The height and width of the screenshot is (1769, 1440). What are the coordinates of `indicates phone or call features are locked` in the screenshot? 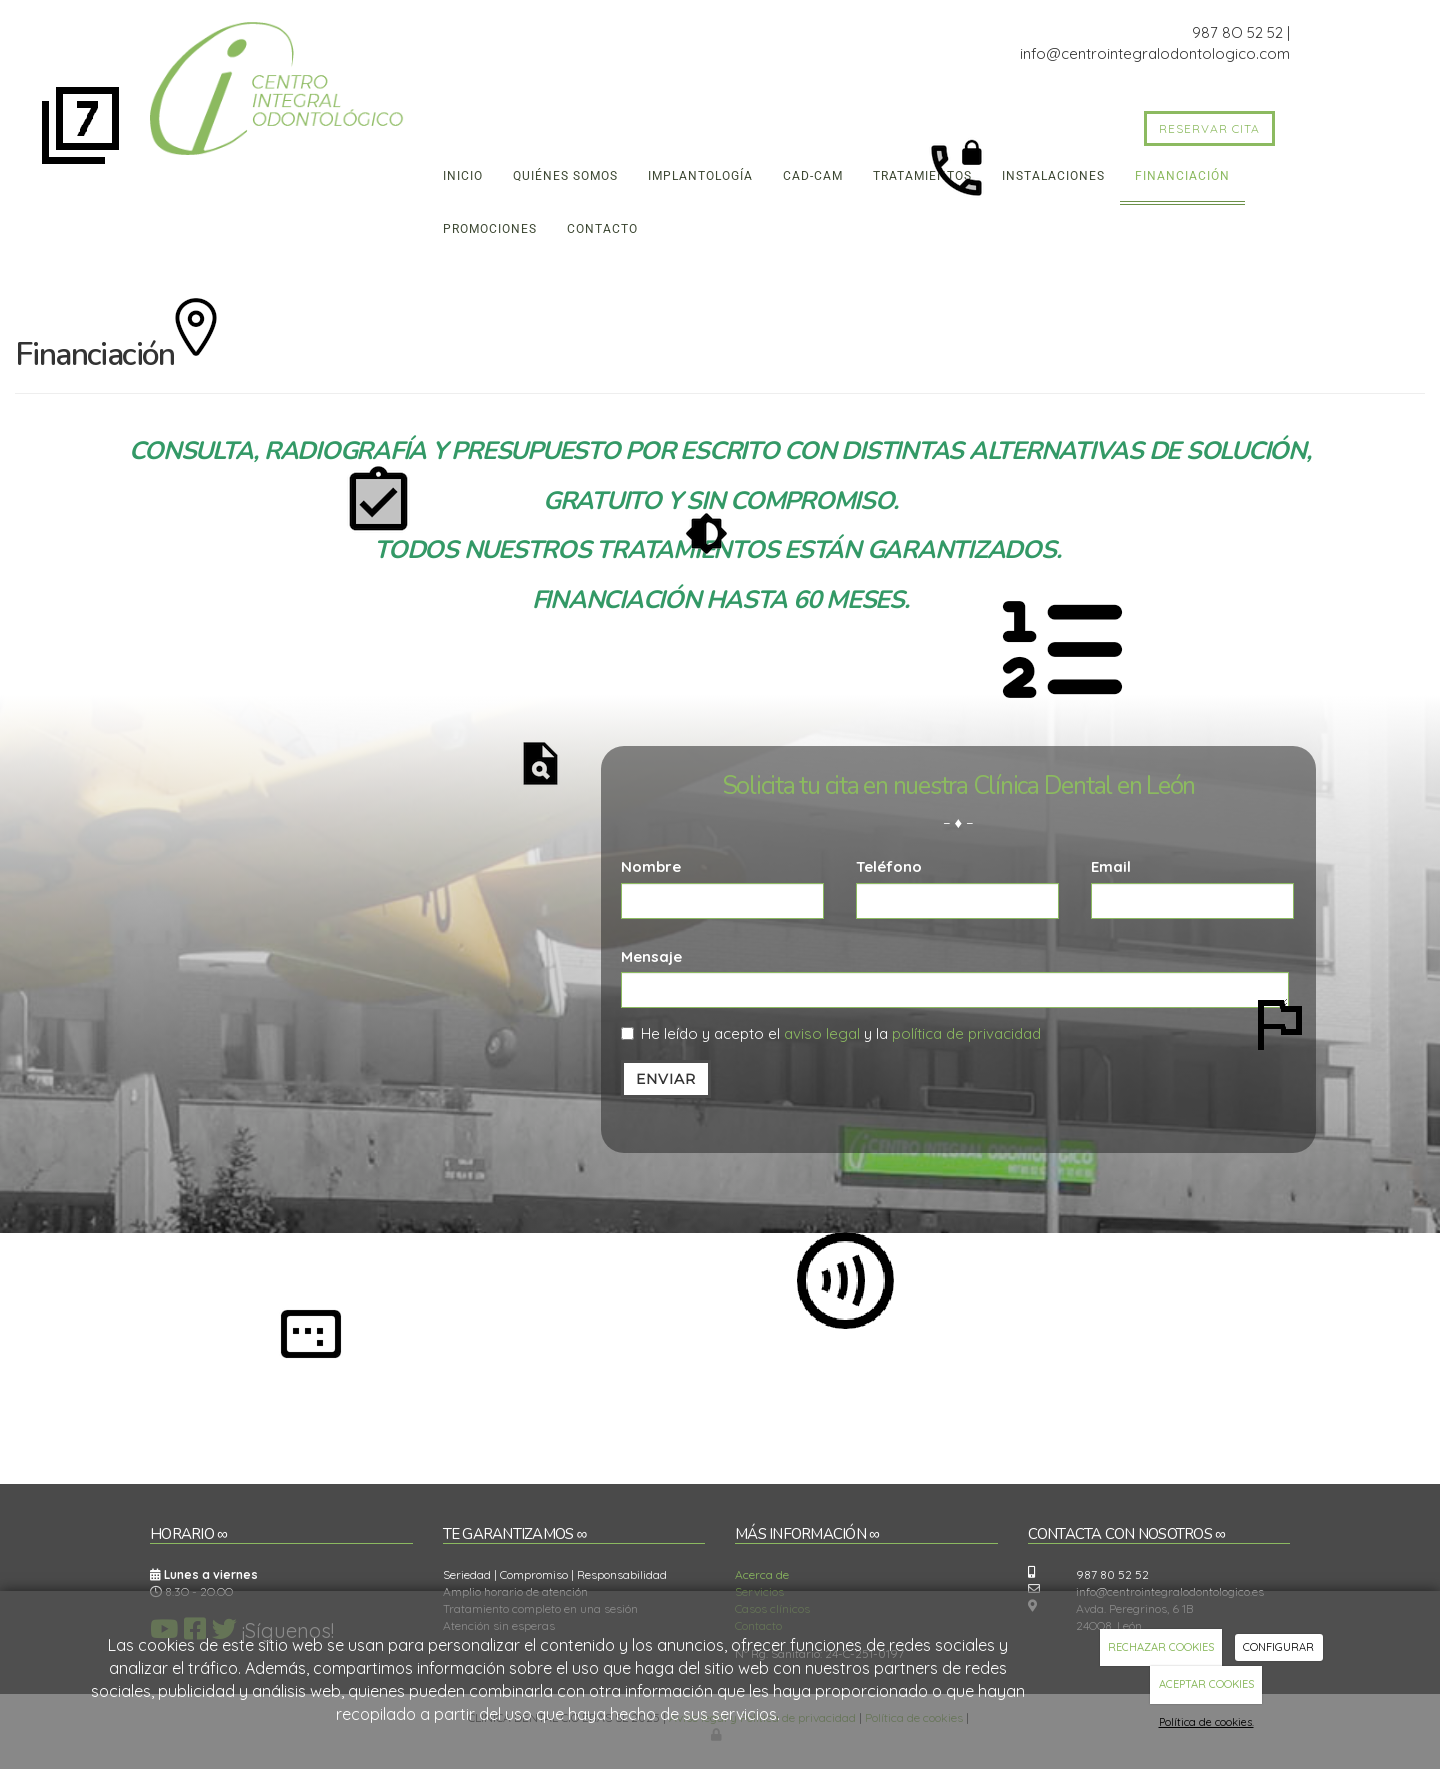 It's located at (956, 170).